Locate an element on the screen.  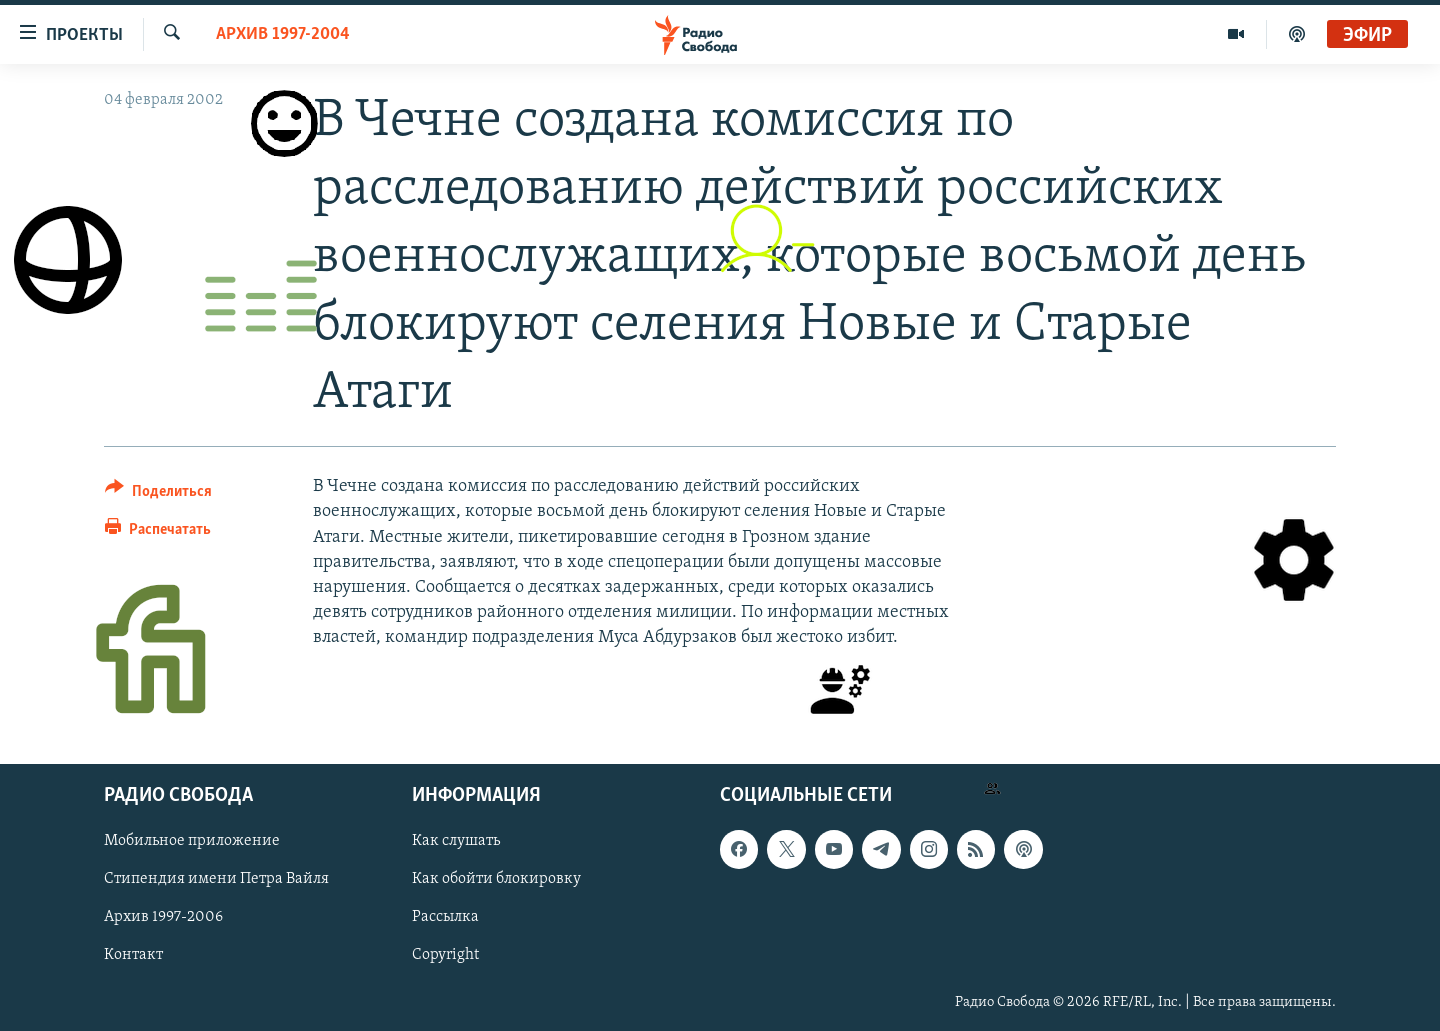
access globe or world view is located at coordinates (68, 260).